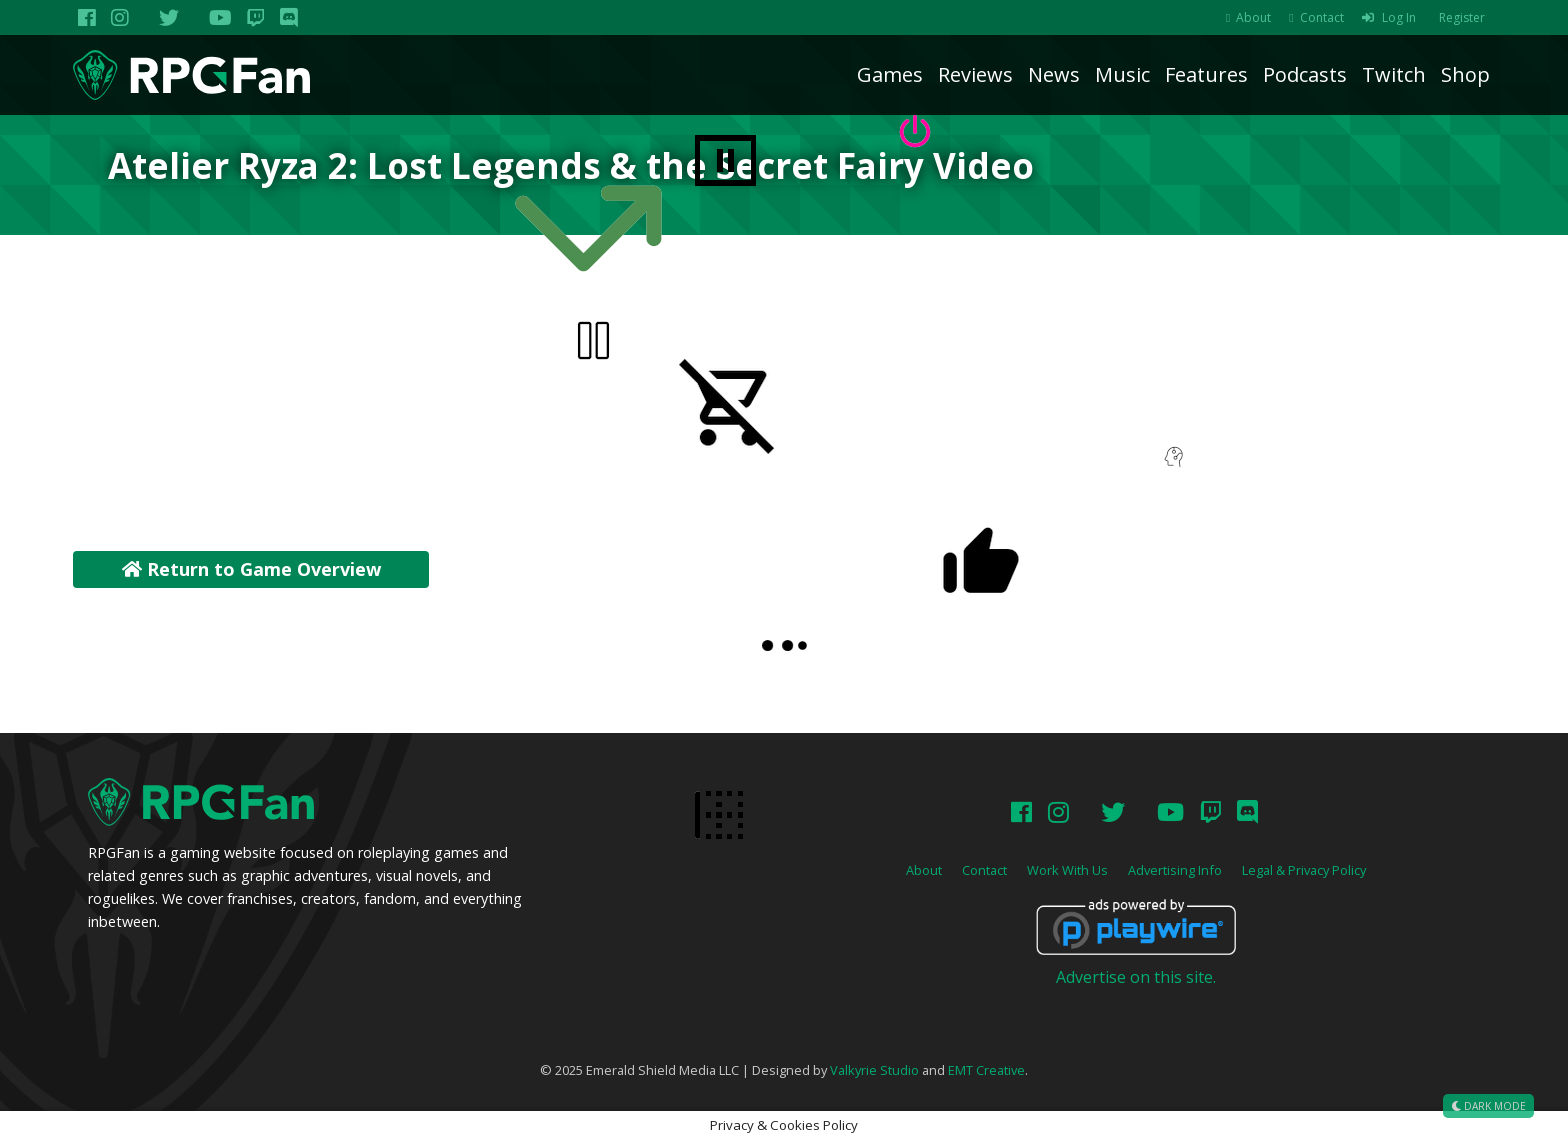 The width and height of the screenshot is (1568, 1141). I want to click on turn off or shut down the device, so click(915, 132).